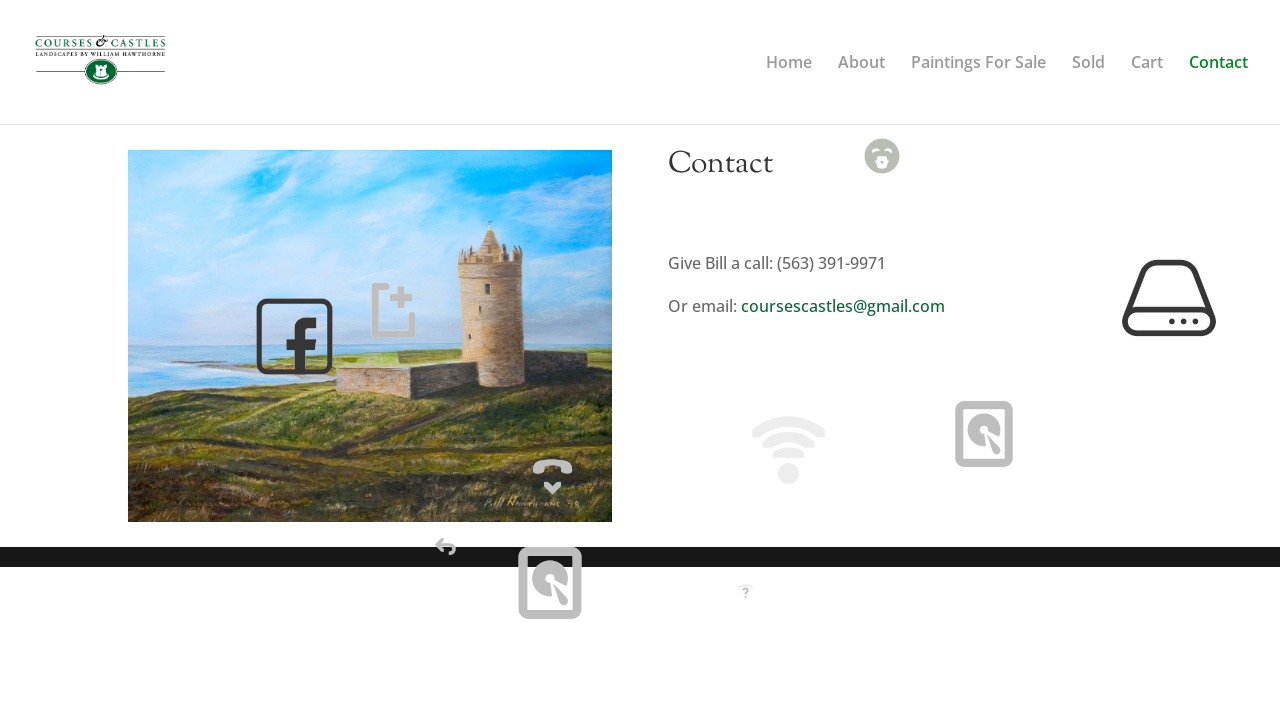 The image size is (1280, 720). What do you see at coordinates (788, 447) in the screenshot?
I see `indicates no wireless signal available` at bounding box center [788, 447].